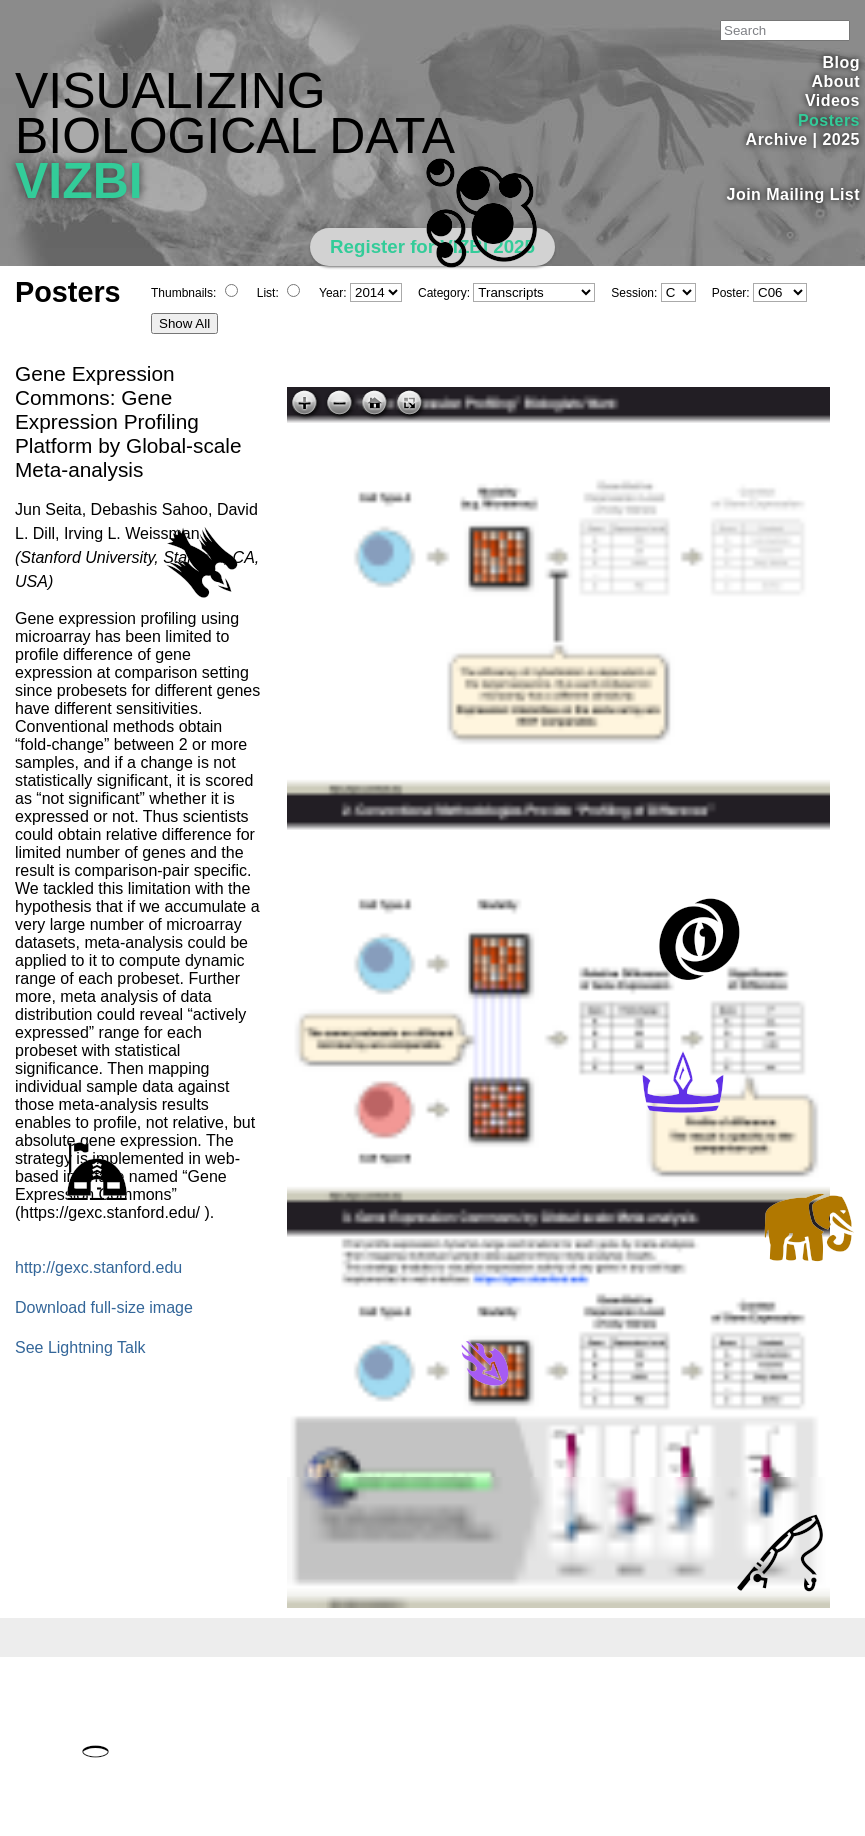 The height and width of the screenshot is (1836, 865). What do you see at coordinates (95, 1751) in the screenshot?
I see `indicates a pit or trap hazard in gameplay` at bounding box center [95, 1751].